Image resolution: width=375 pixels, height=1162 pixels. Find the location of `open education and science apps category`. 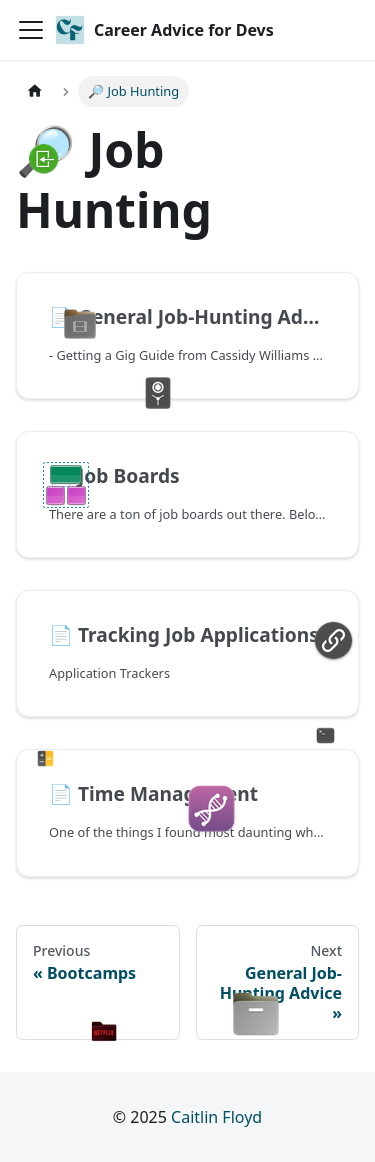

open education and science apps category is located at coordinates (211, 809).